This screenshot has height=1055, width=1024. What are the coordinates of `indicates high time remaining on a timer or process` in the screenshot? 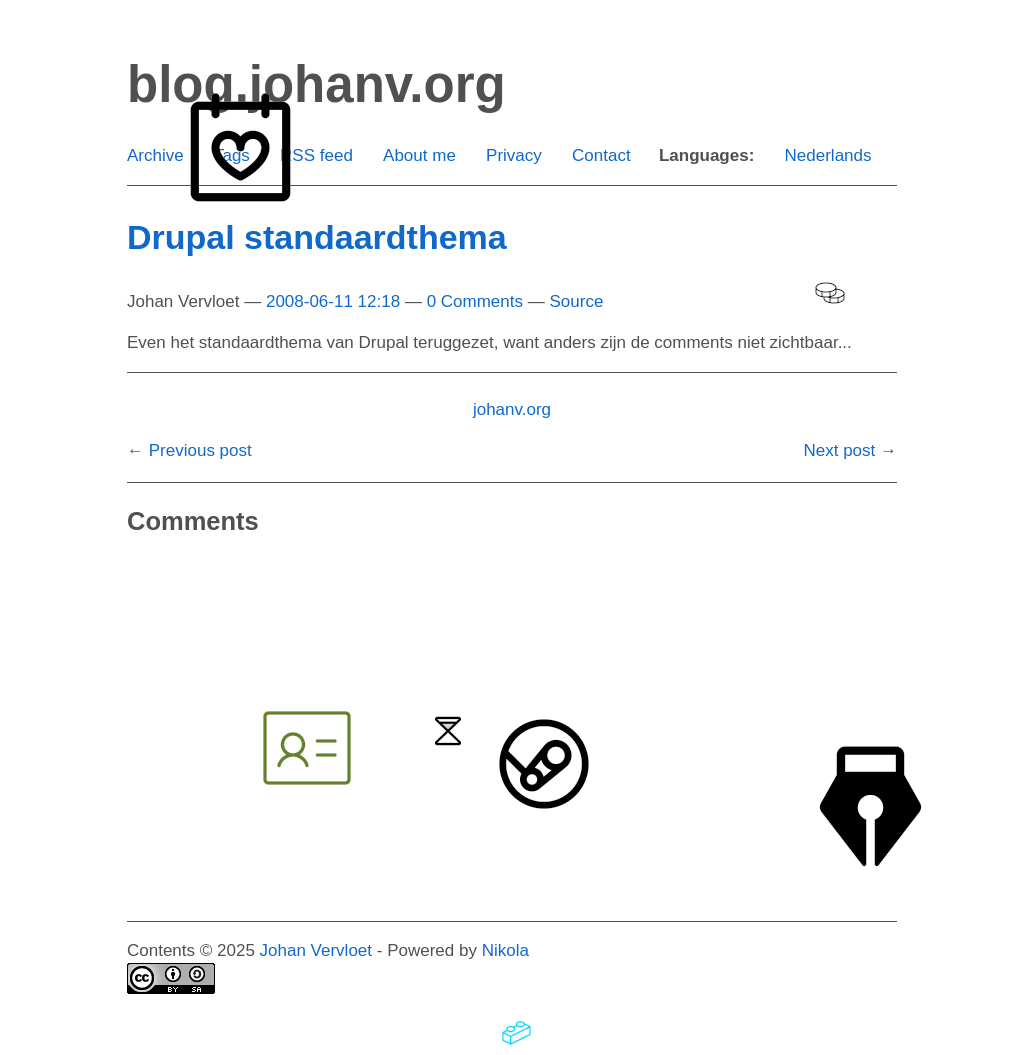 It's located at (448, 731).